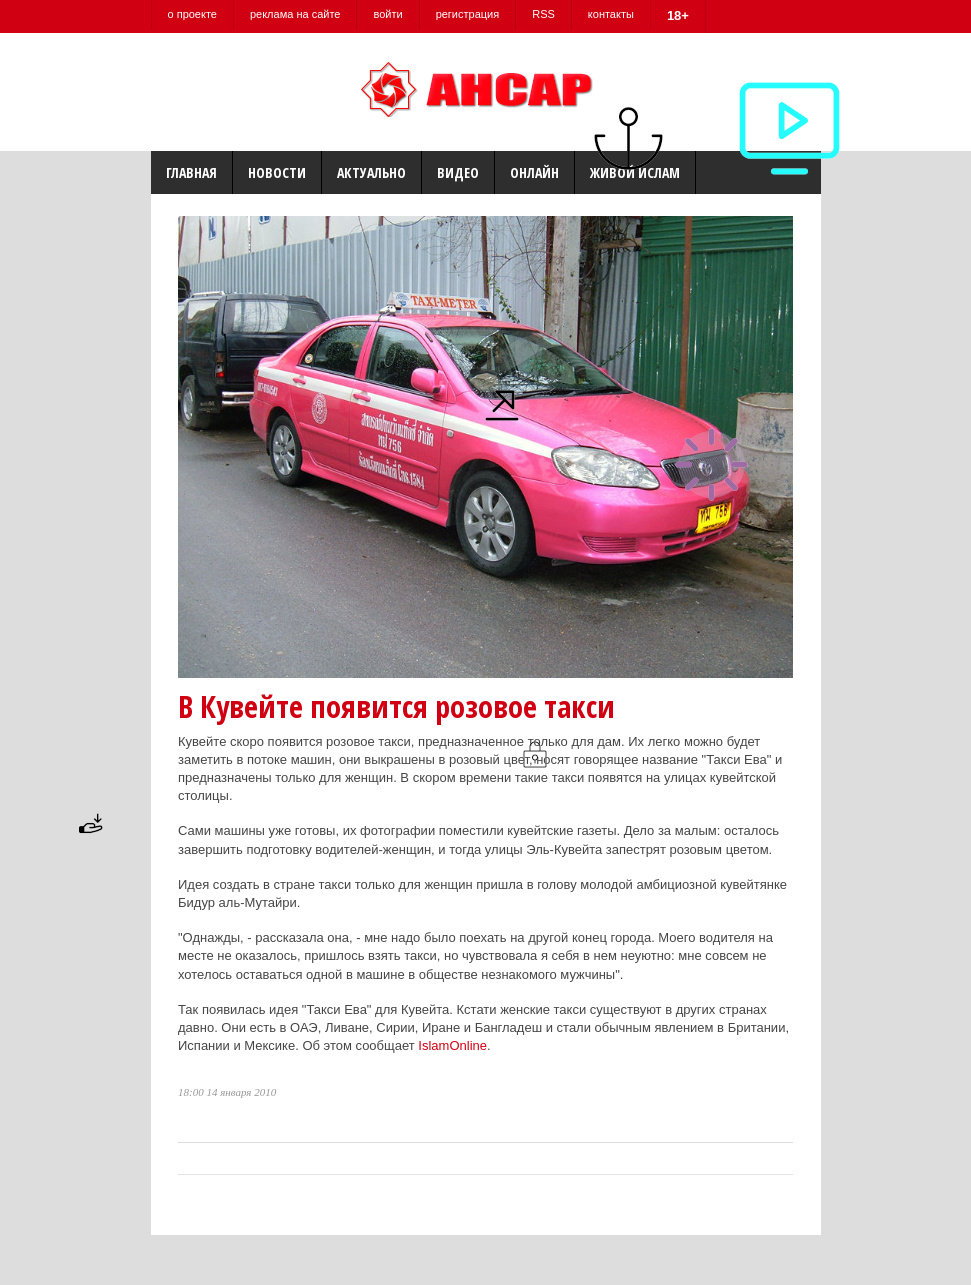  What do you see at coordinates (711, 464) in the screenshot?
I see `indicates content is loading` at bounding box center [711, 464].